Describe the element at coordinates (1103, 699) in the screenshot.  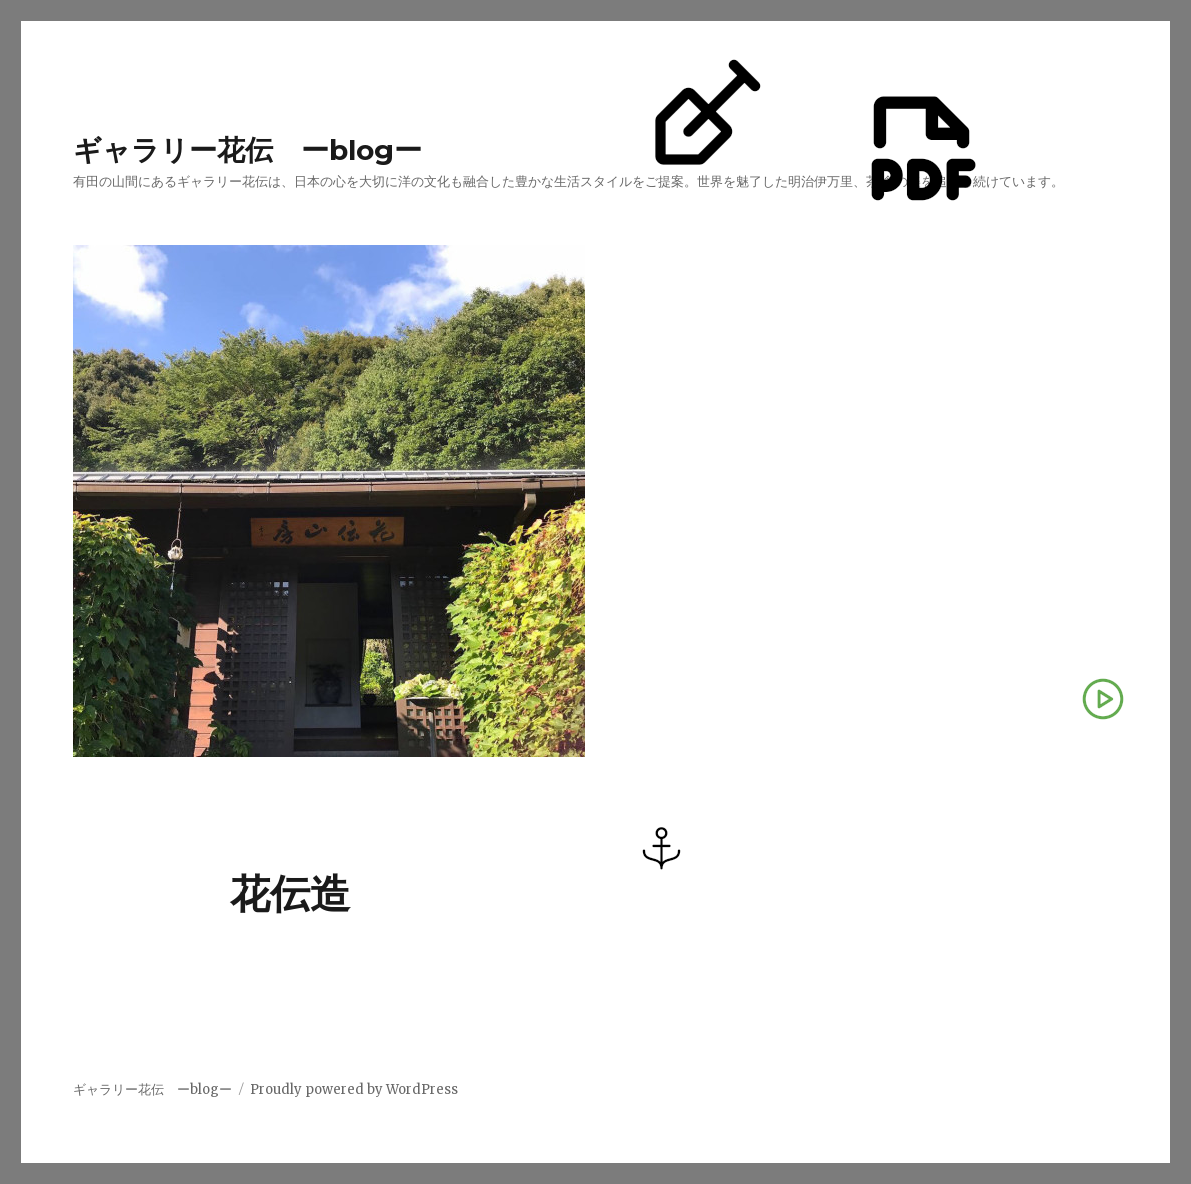
I see `play media or video content` at that location.